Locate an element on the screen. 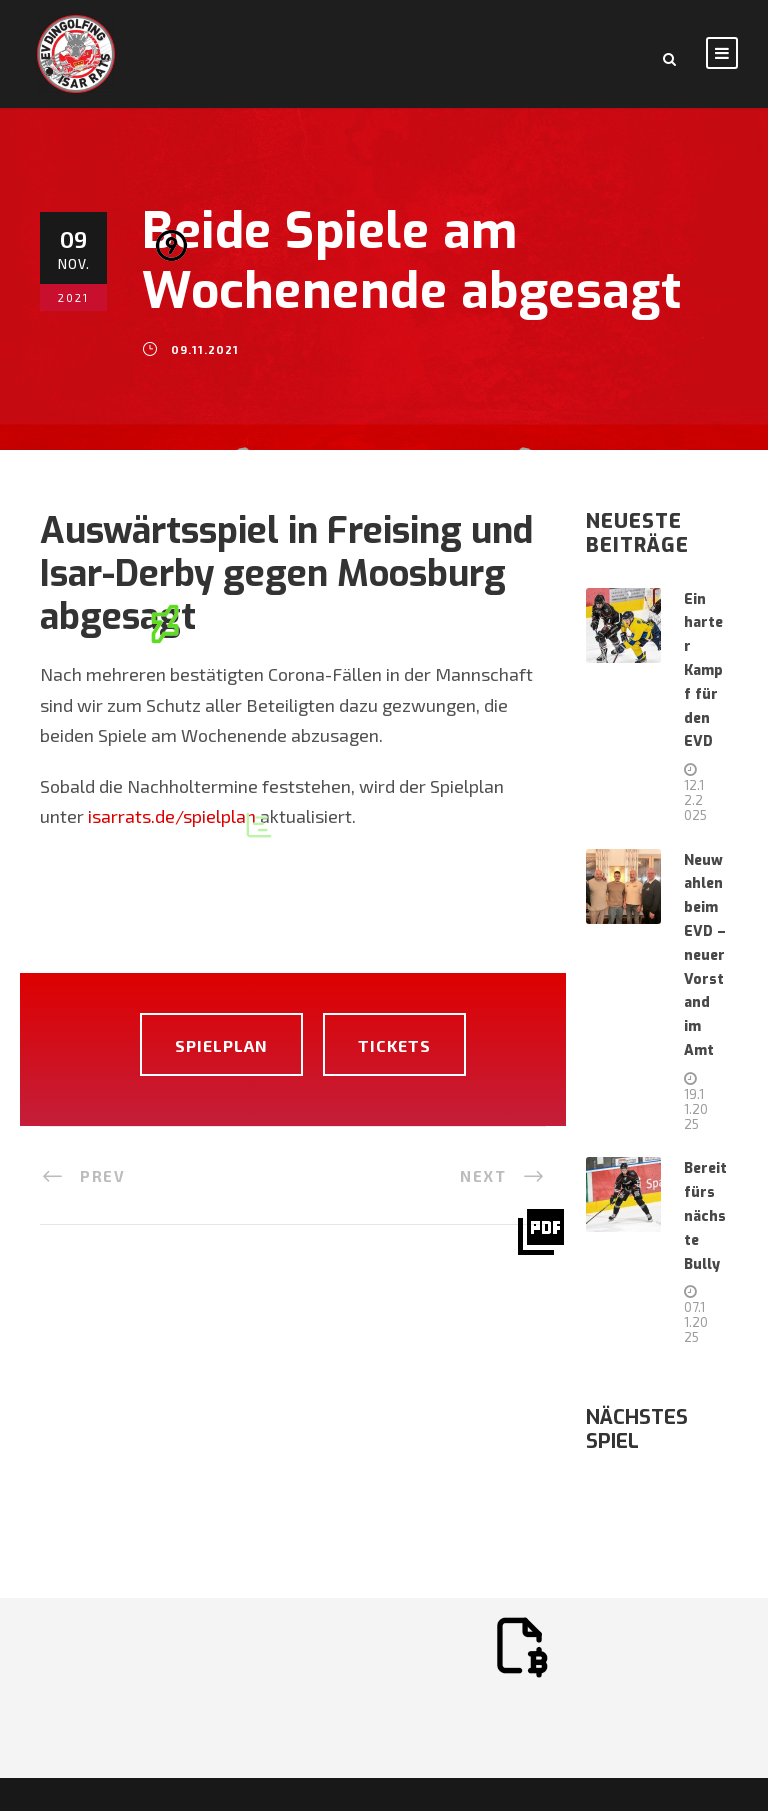 The image size is (768, 1811). visit deviantart profile or page is located at coordinates (165, 624).